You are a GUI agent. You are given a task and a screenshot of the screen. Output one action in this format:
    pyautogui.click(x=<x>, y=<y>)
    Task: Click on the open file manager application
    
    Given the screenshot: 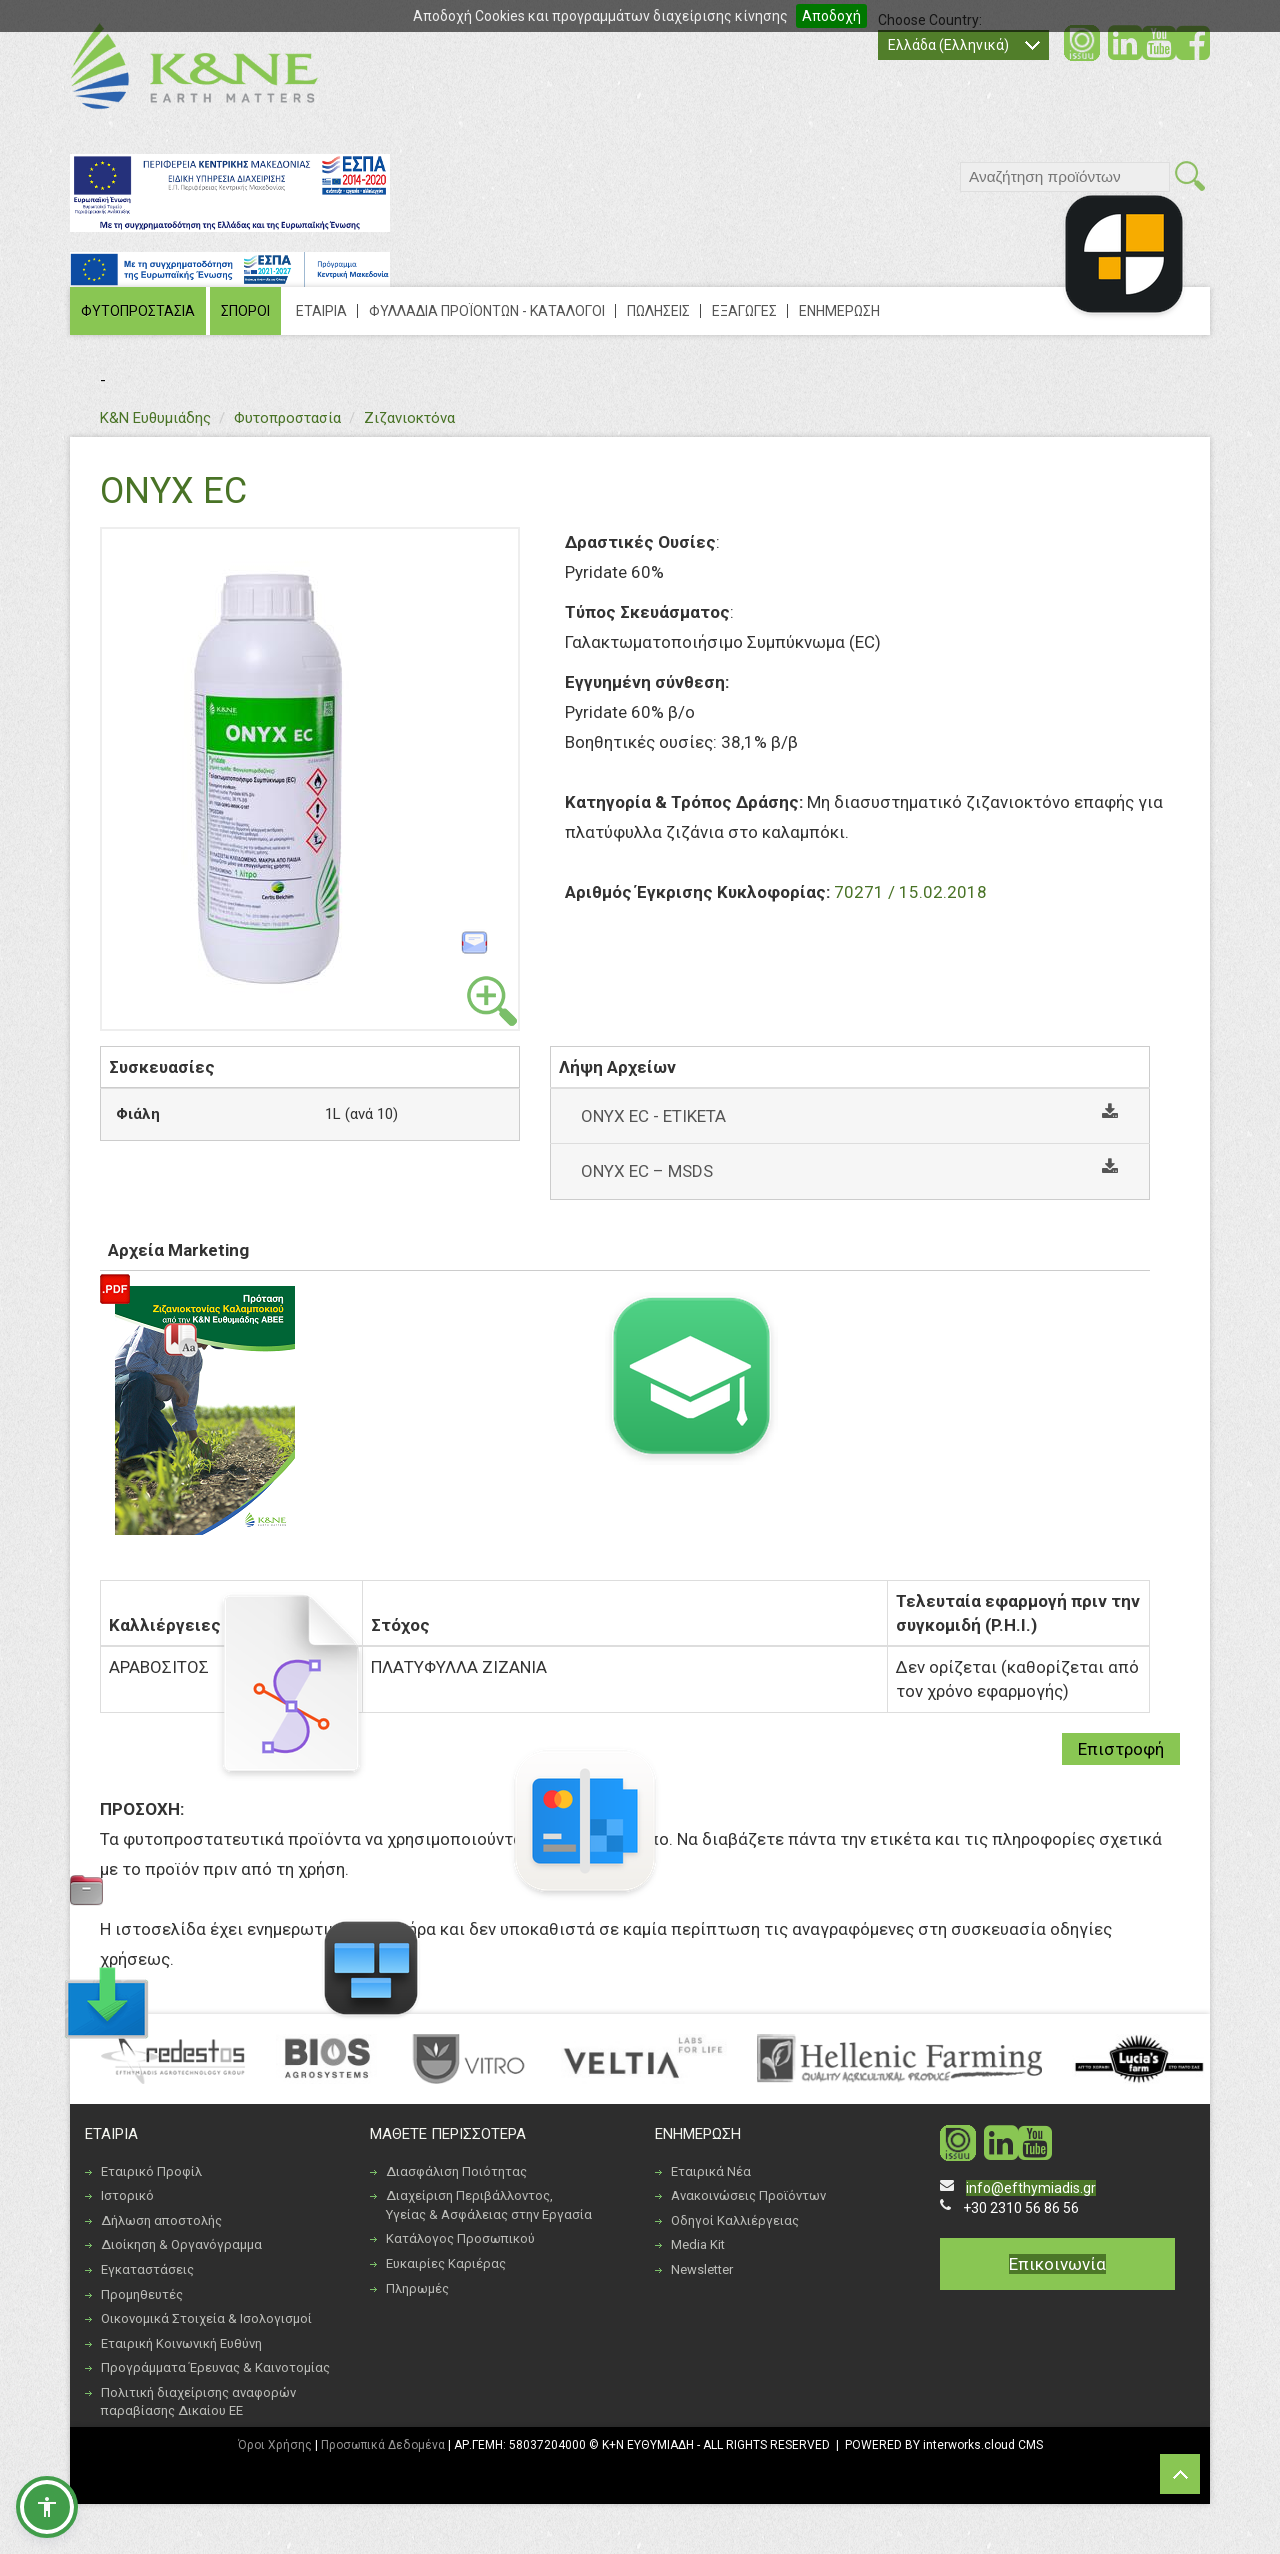 What is the action you would take?
    pyautogui.click(x=86, y=1889)
    